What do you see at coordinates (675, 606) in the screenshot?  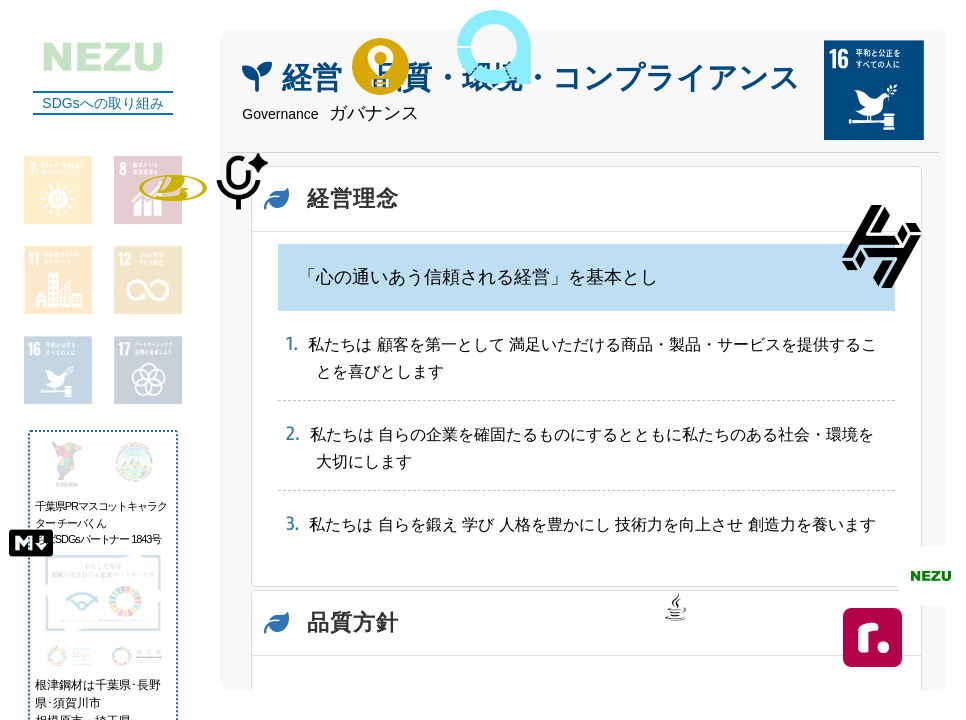 I see `java programming language logo` at bounding box center [675, 606].